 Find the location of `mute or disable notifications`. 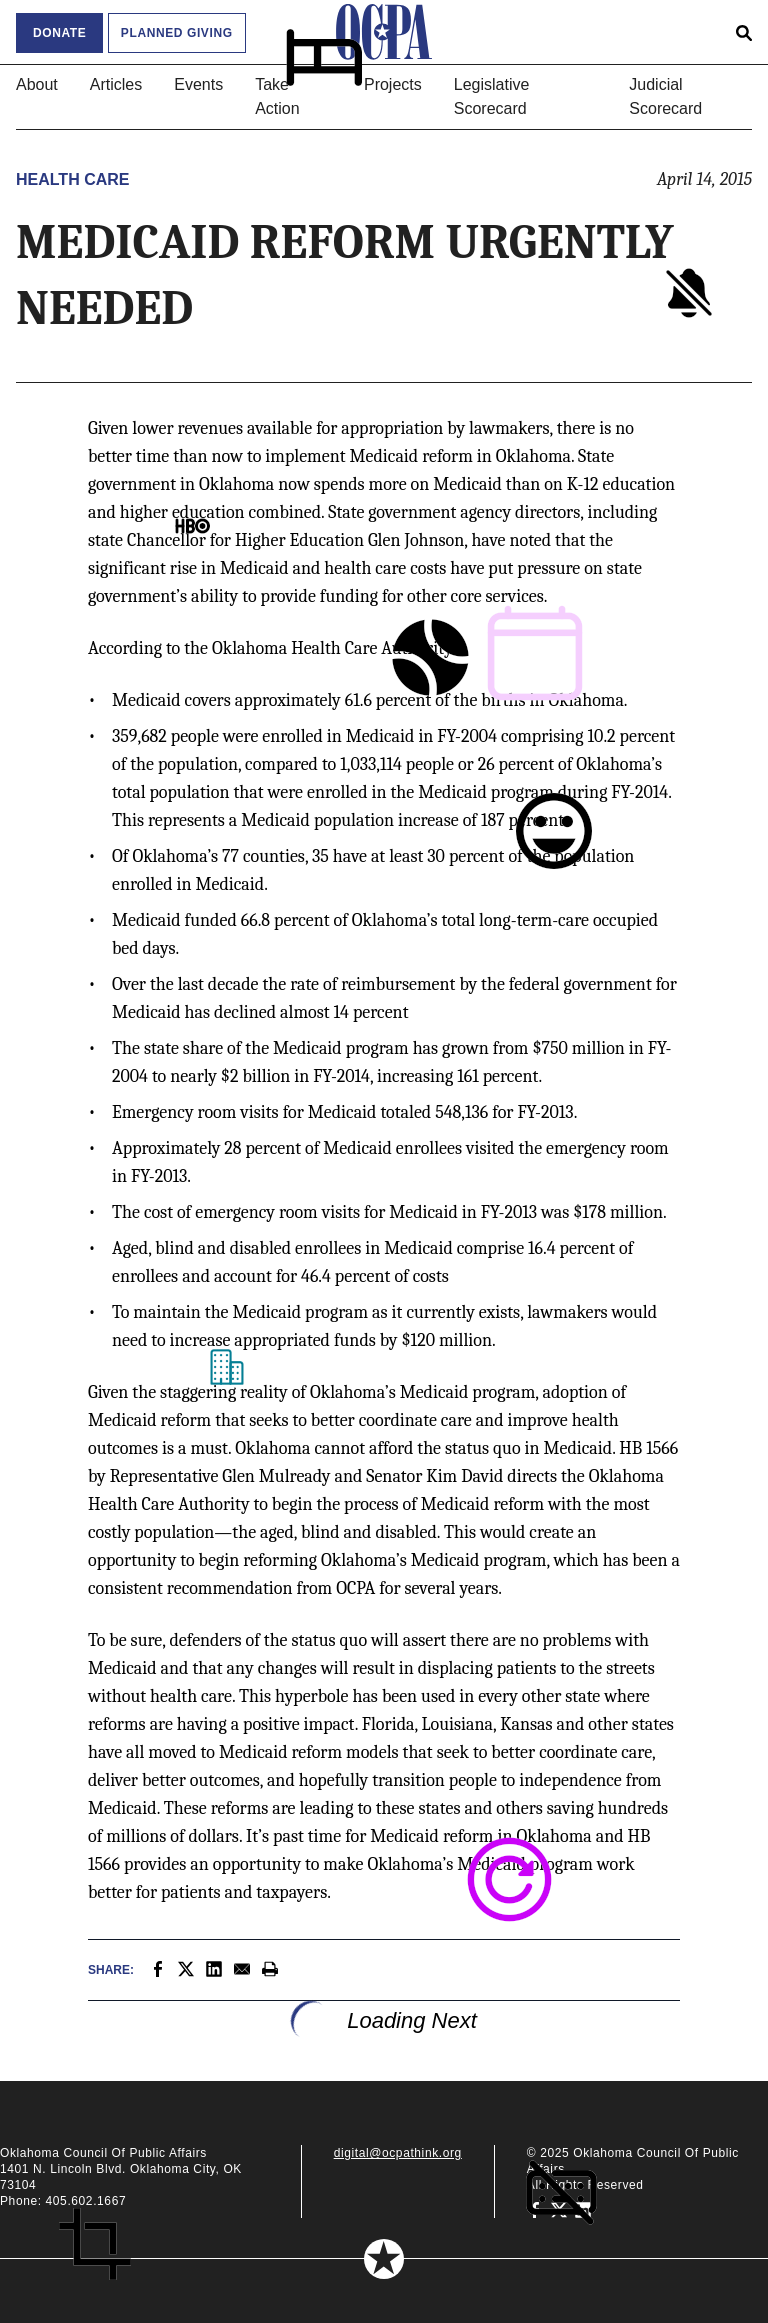

mute or disable notifications is located at coordinates (689, 293).